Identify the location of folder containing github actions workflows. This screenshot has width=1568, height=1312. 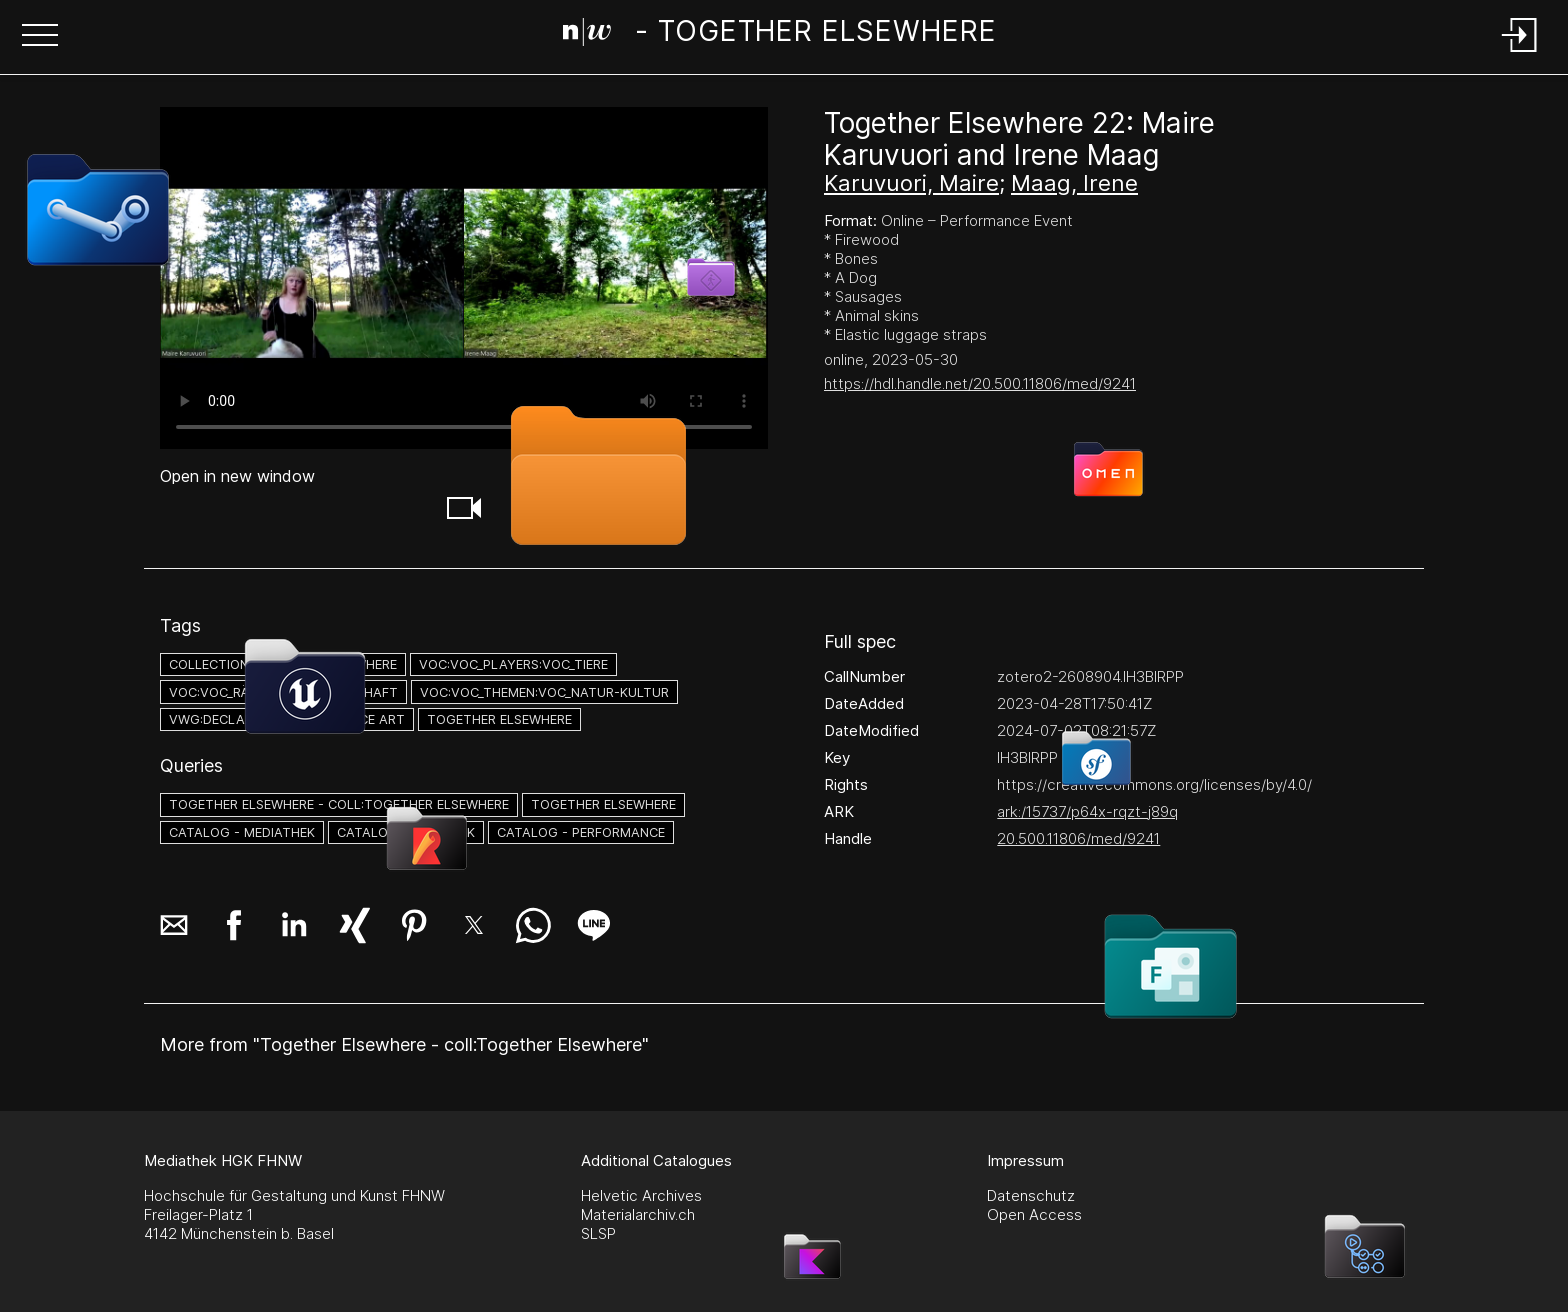
(1364, 1248).